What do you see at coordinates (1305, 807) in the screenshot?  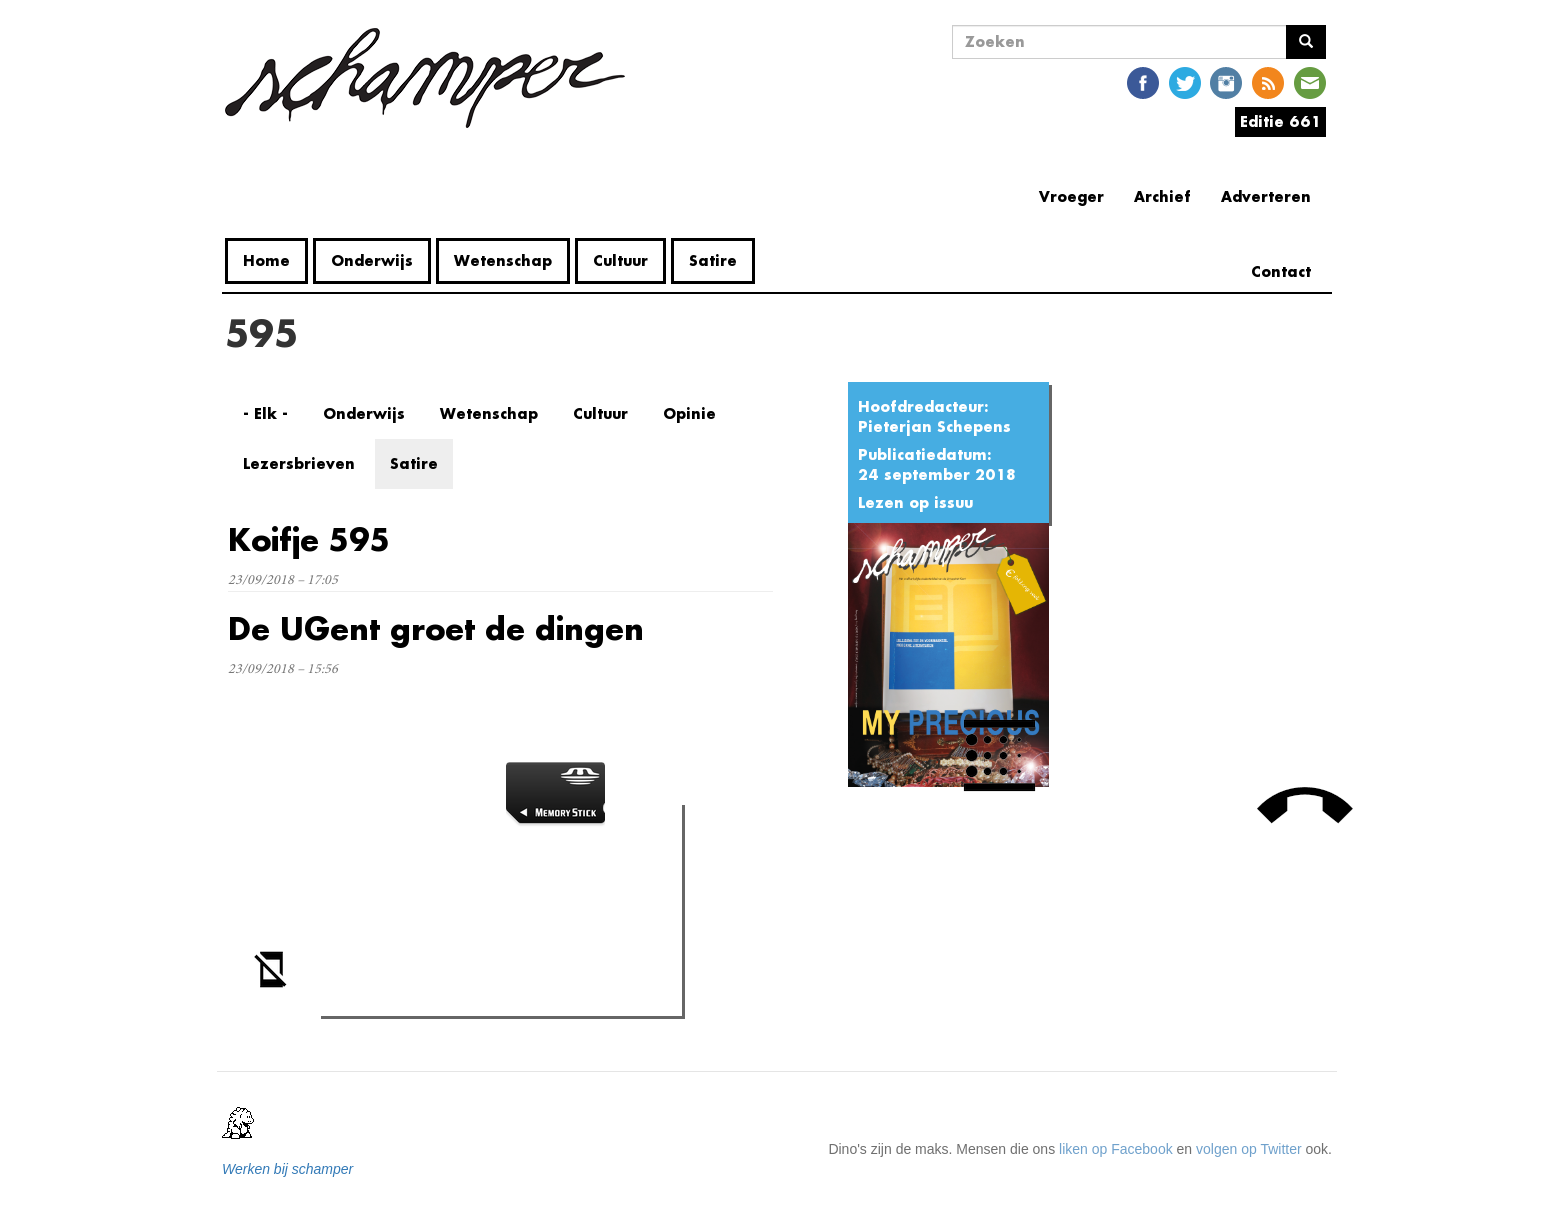 I see `end the current phone call` at bounding box center [1305, 807].